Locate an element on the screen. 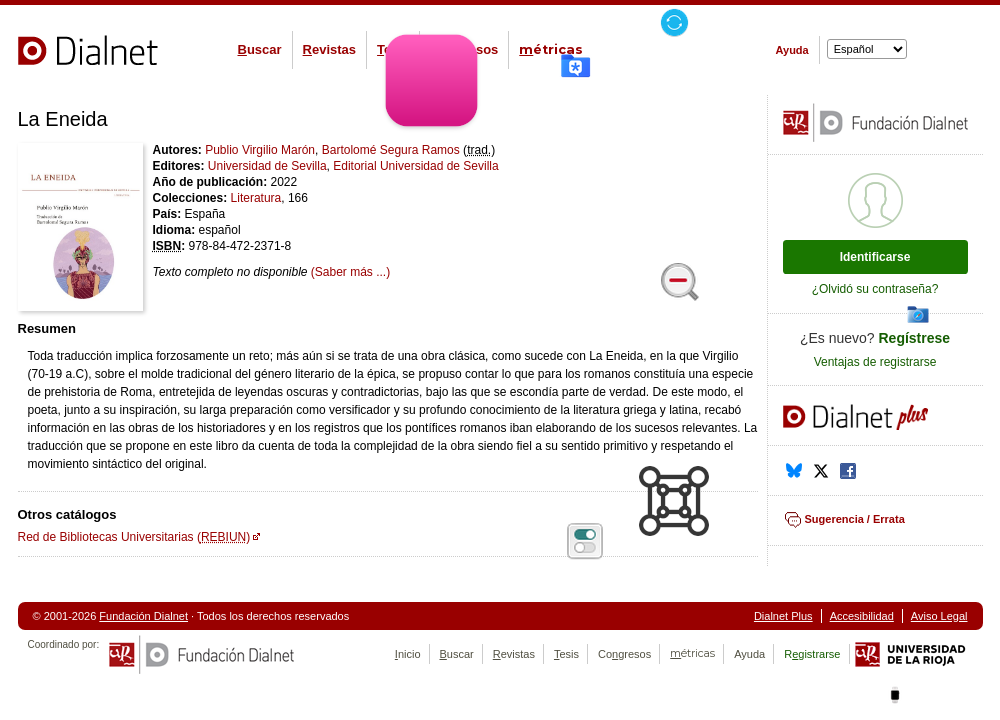 The width and height of the screenshot is (1000, 720). manage your paired Apple Watch is located at coordinates (895, 695).